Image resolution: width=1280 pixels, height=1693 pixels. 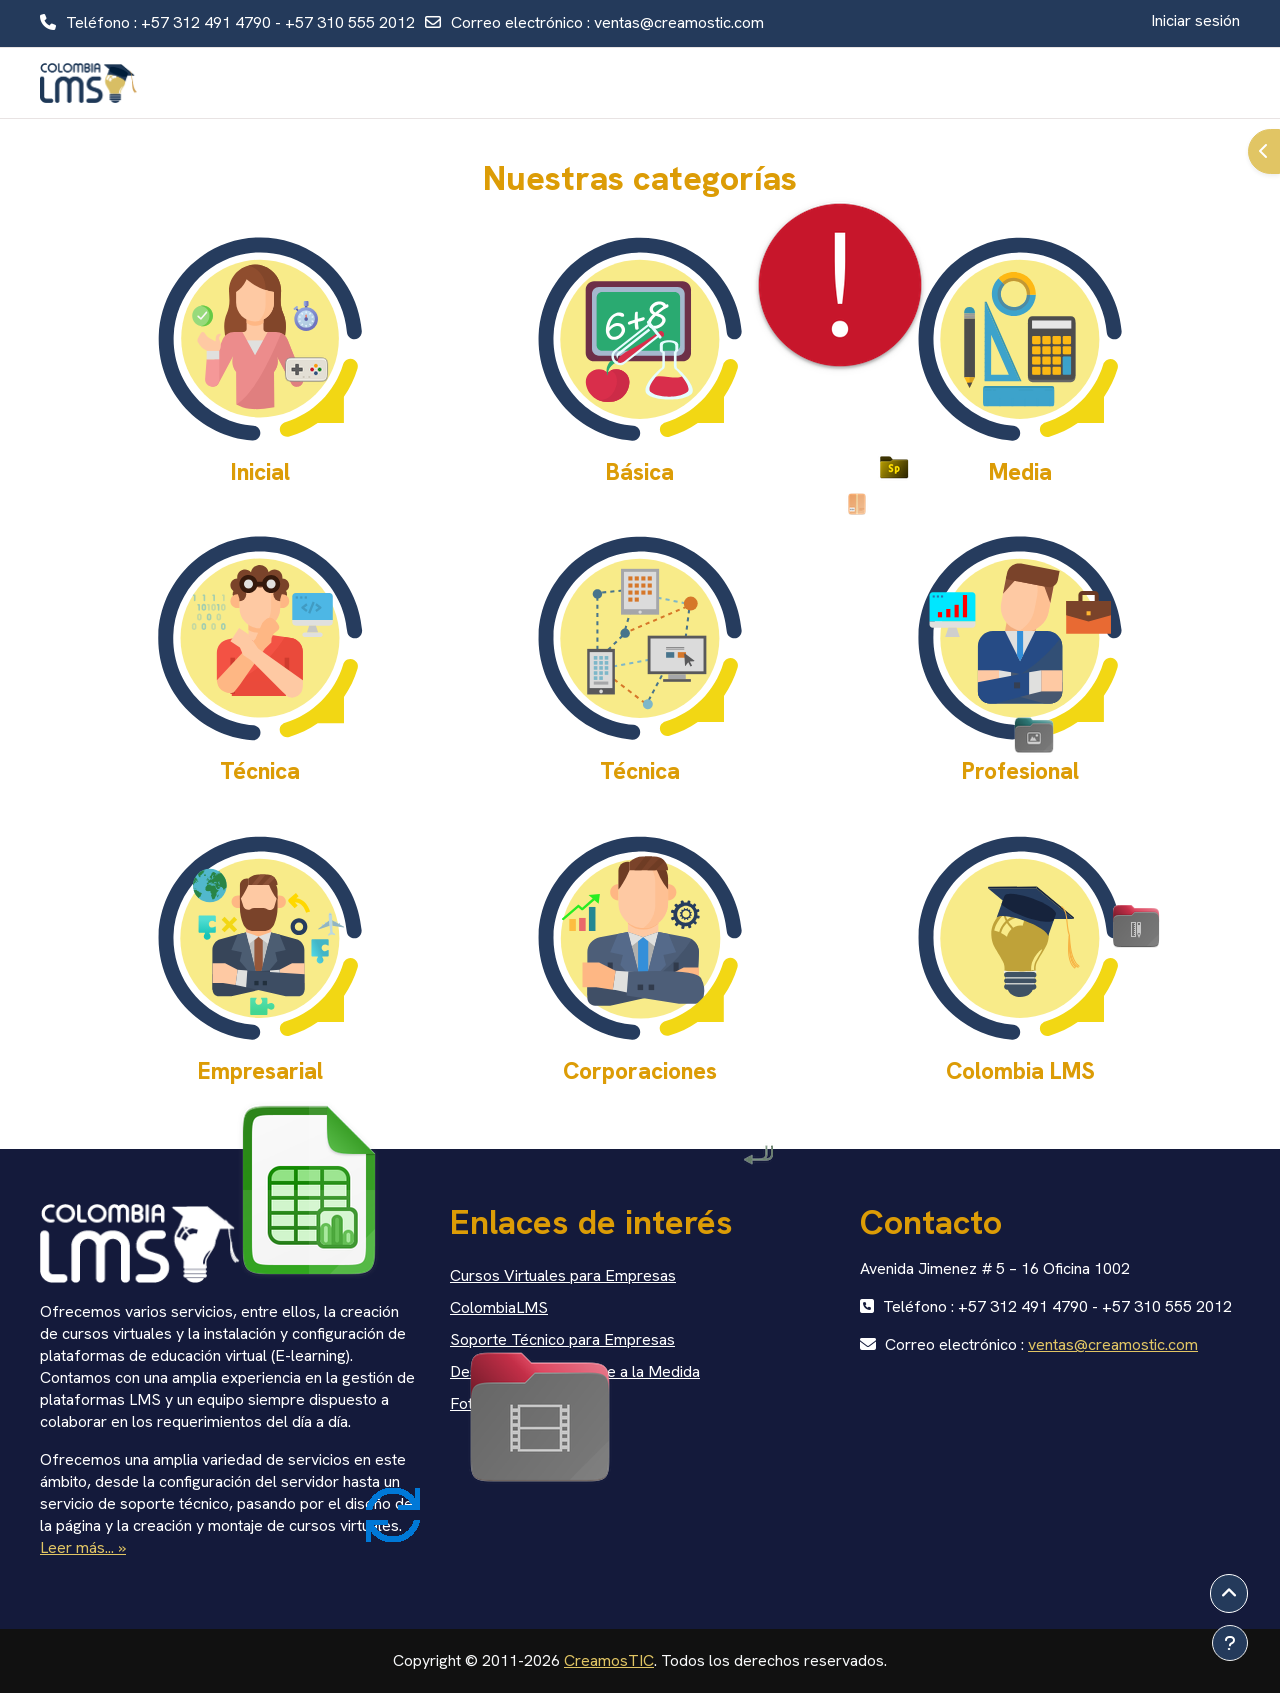 What do you see at coordinates (840, 285) in the screenshot?
I see `indicates a critical warning or error state` at bounding box center [840, 285].